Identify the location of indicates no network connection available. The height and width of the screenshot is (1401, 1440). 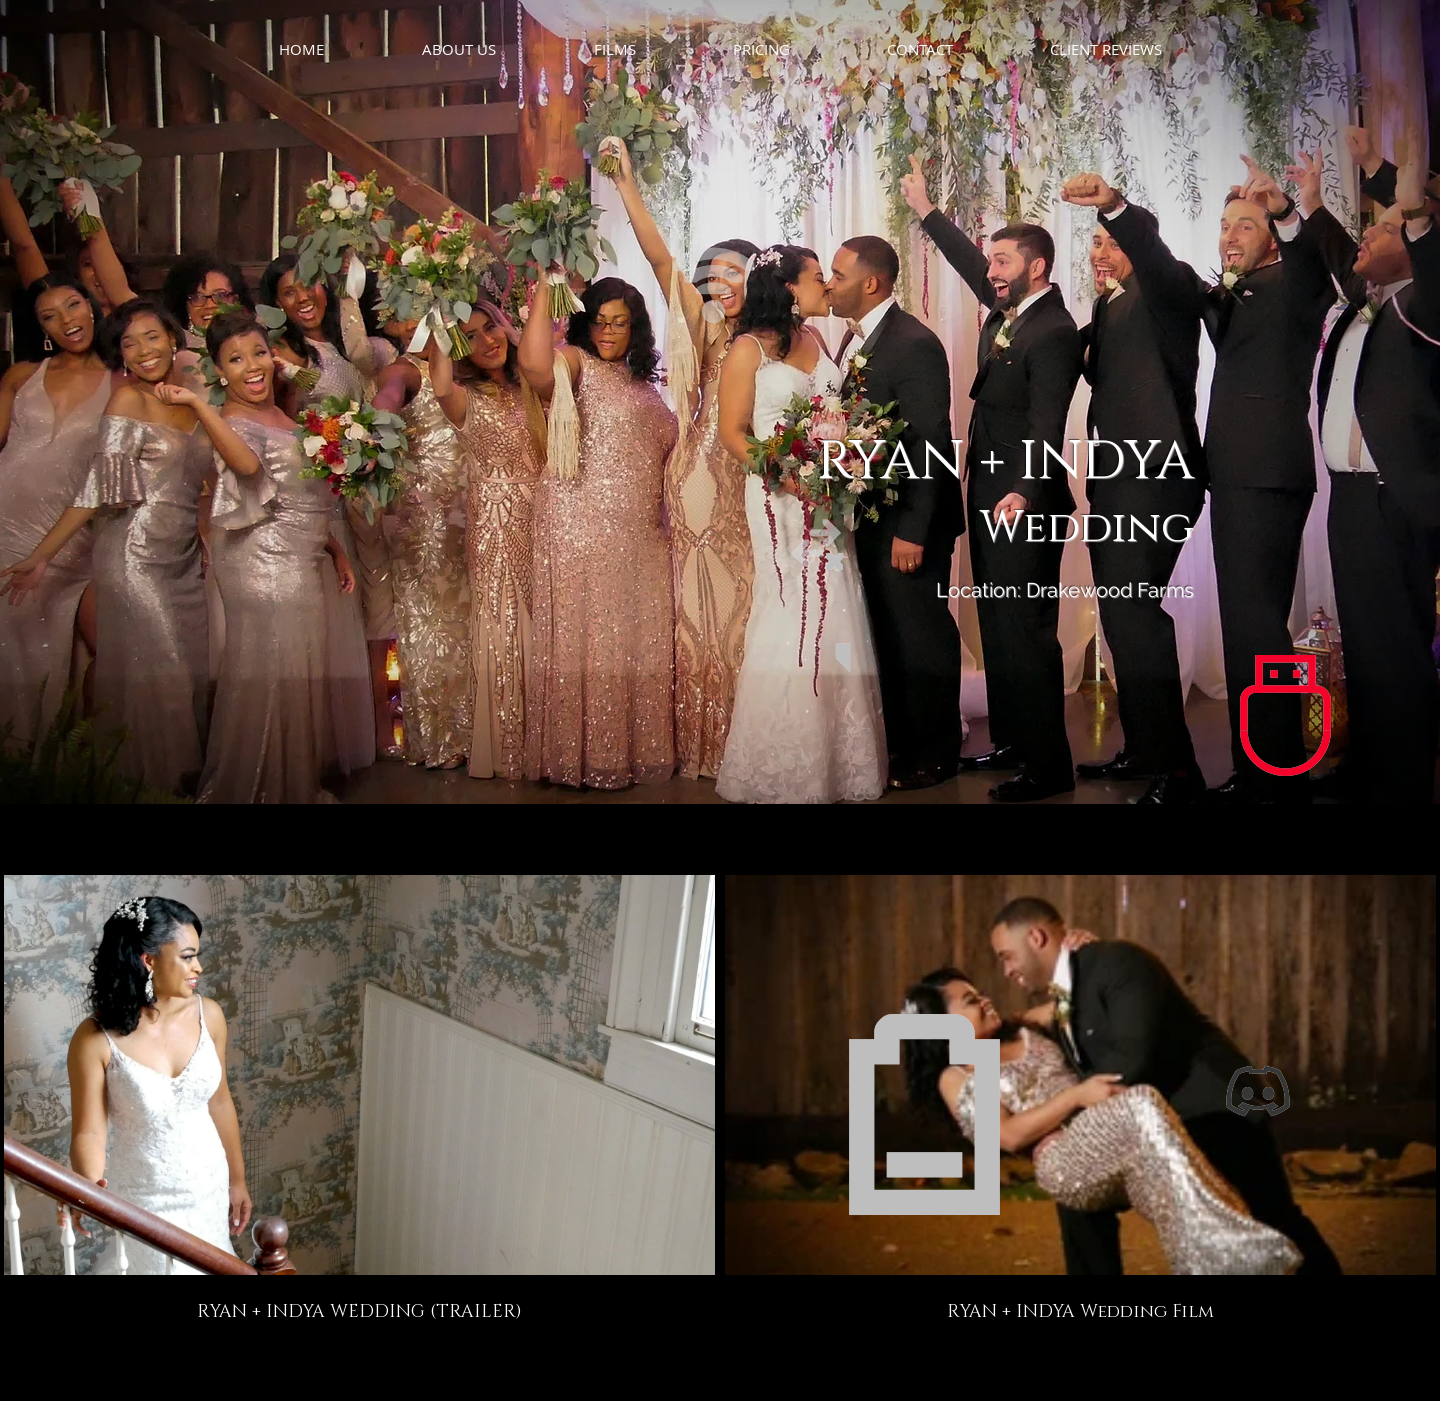
(816, 543).